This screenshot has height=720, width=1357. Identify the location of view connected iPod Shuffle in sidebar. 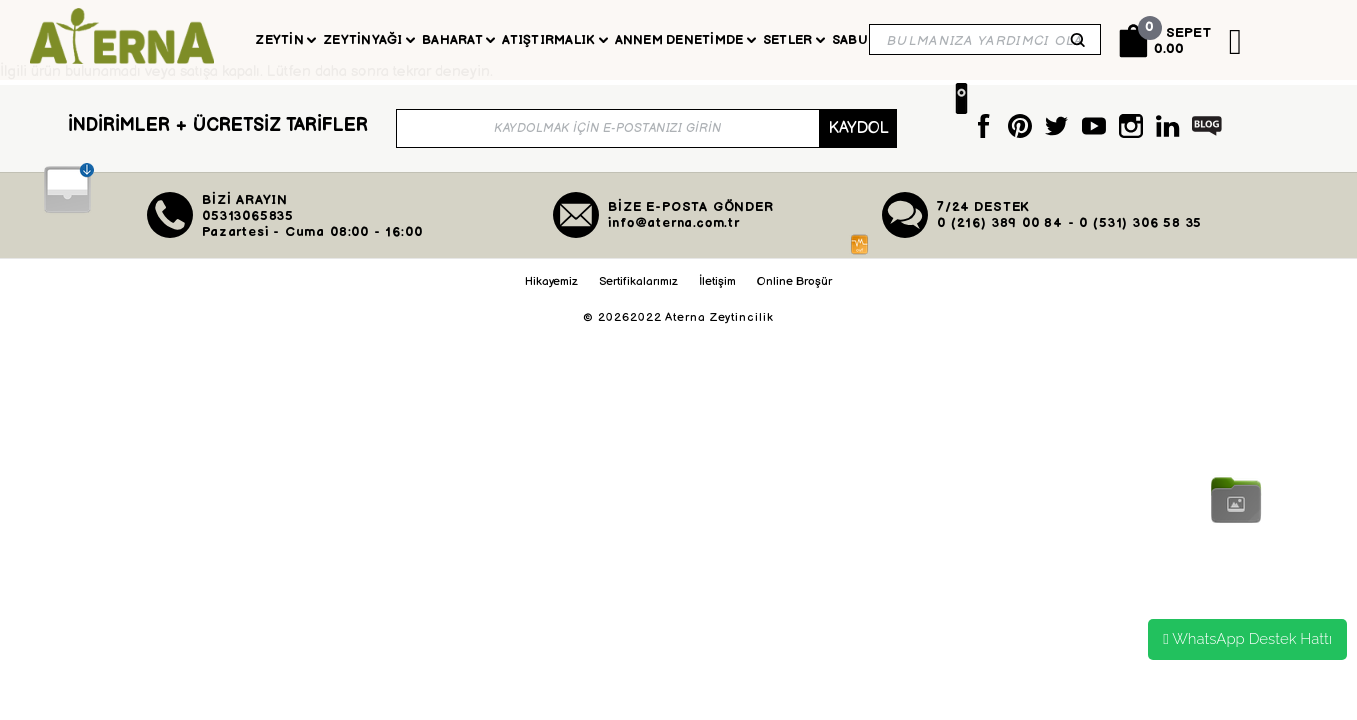
(961, 98).